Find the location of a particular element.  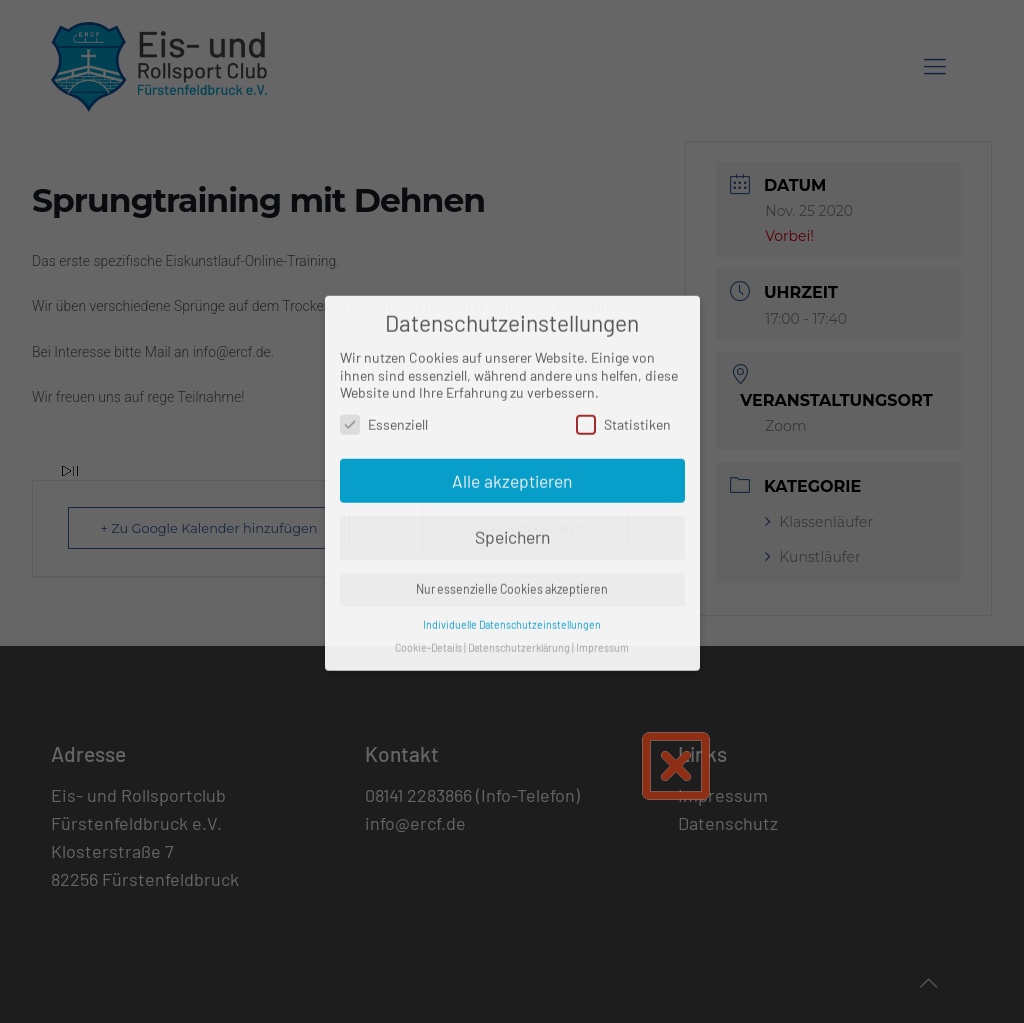

close or dismiss a modal window is located at coordinates (676, 766).